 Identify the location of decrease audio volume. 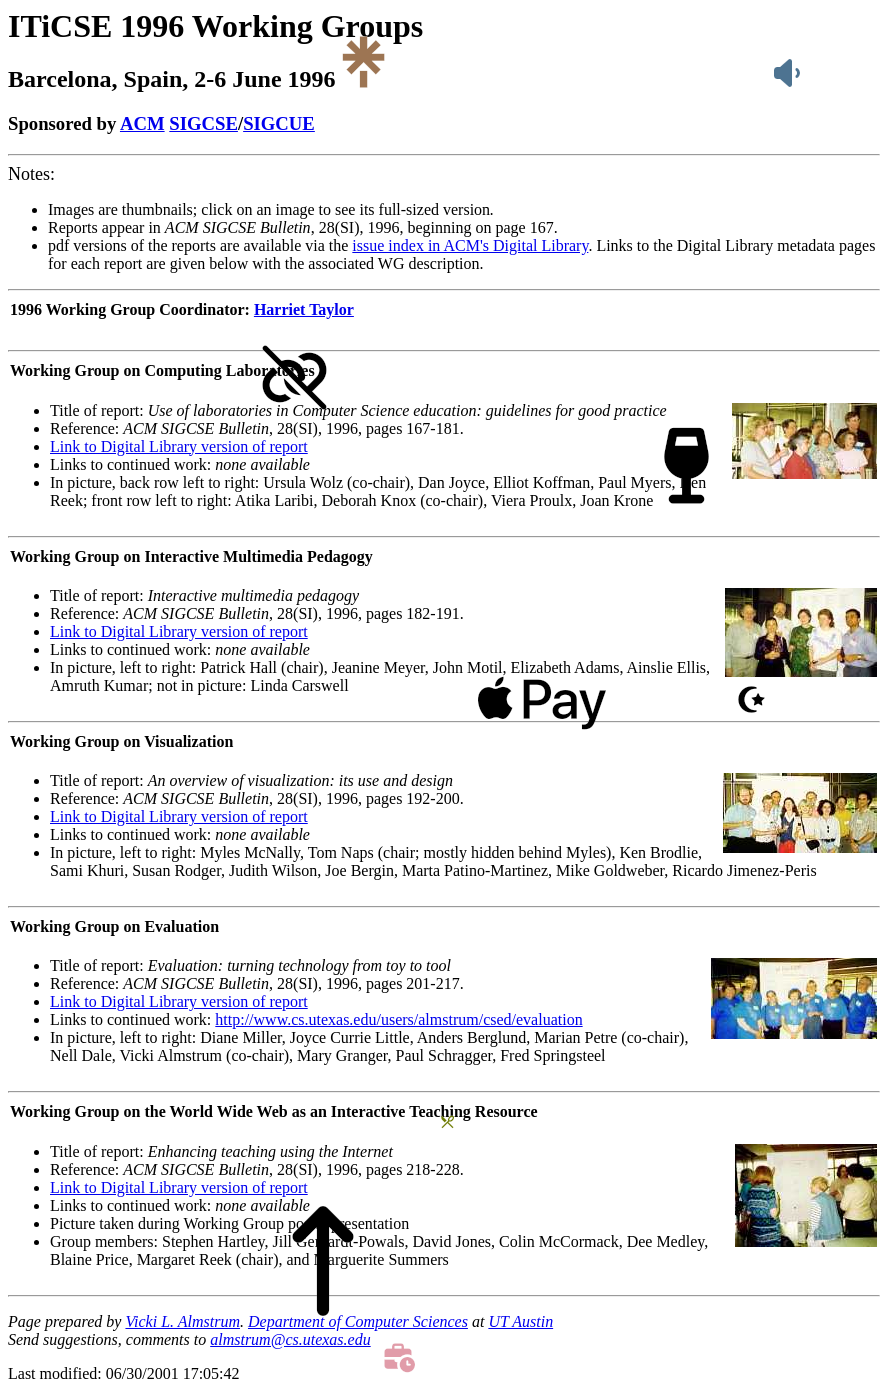
(788, 73).